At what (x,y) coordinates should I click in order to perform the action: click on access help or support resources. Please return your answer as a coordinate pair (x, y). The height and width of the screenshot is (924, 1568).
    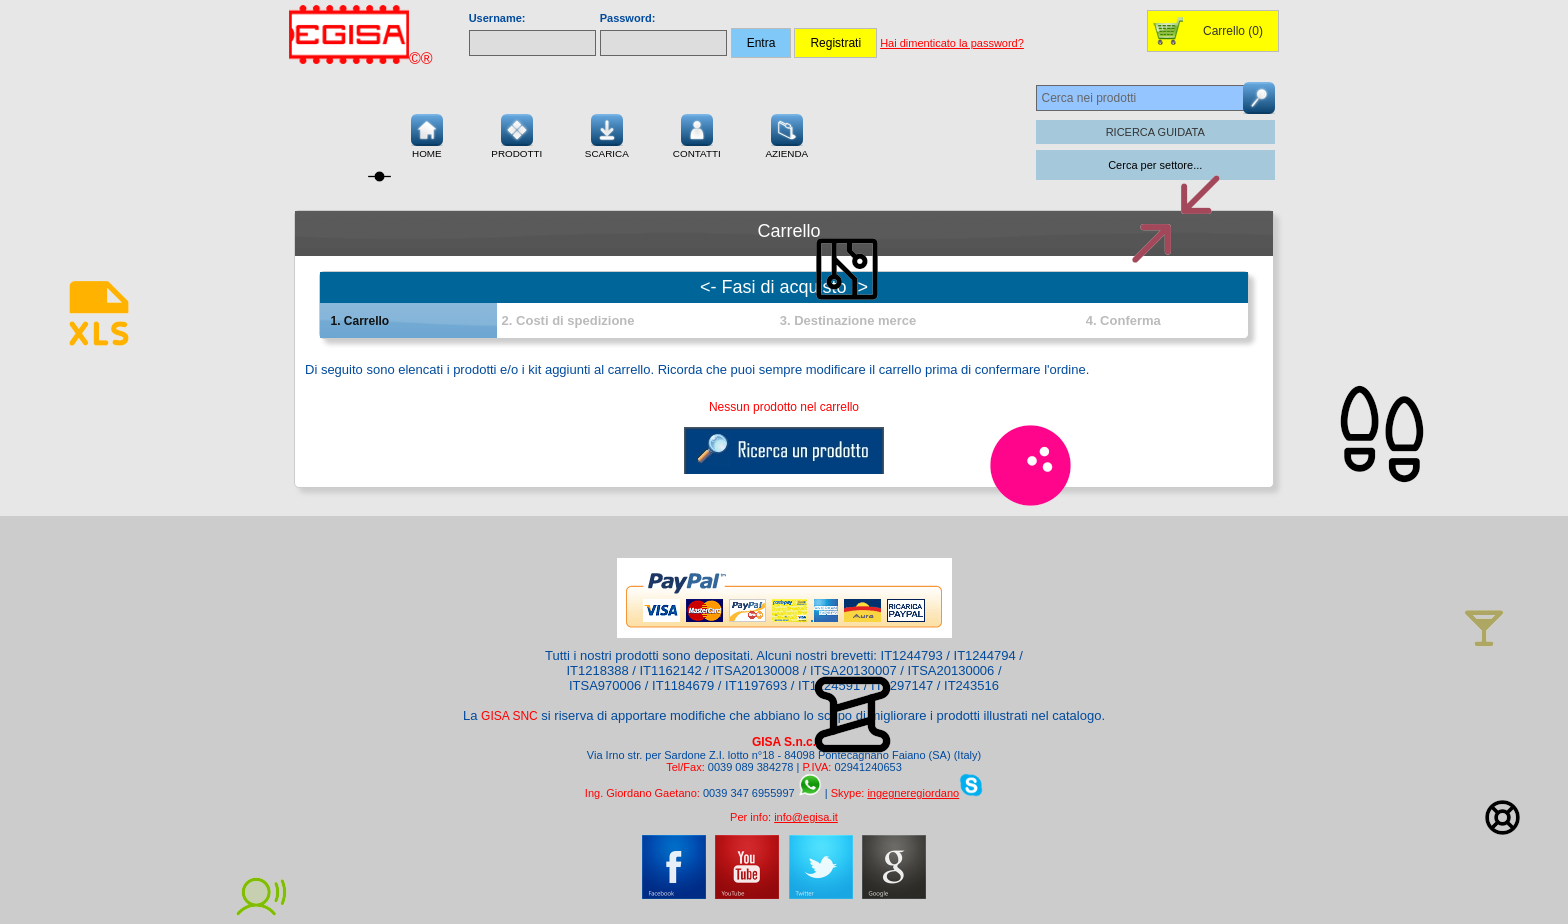
    Looking at the image, I should click on (1502, 817).